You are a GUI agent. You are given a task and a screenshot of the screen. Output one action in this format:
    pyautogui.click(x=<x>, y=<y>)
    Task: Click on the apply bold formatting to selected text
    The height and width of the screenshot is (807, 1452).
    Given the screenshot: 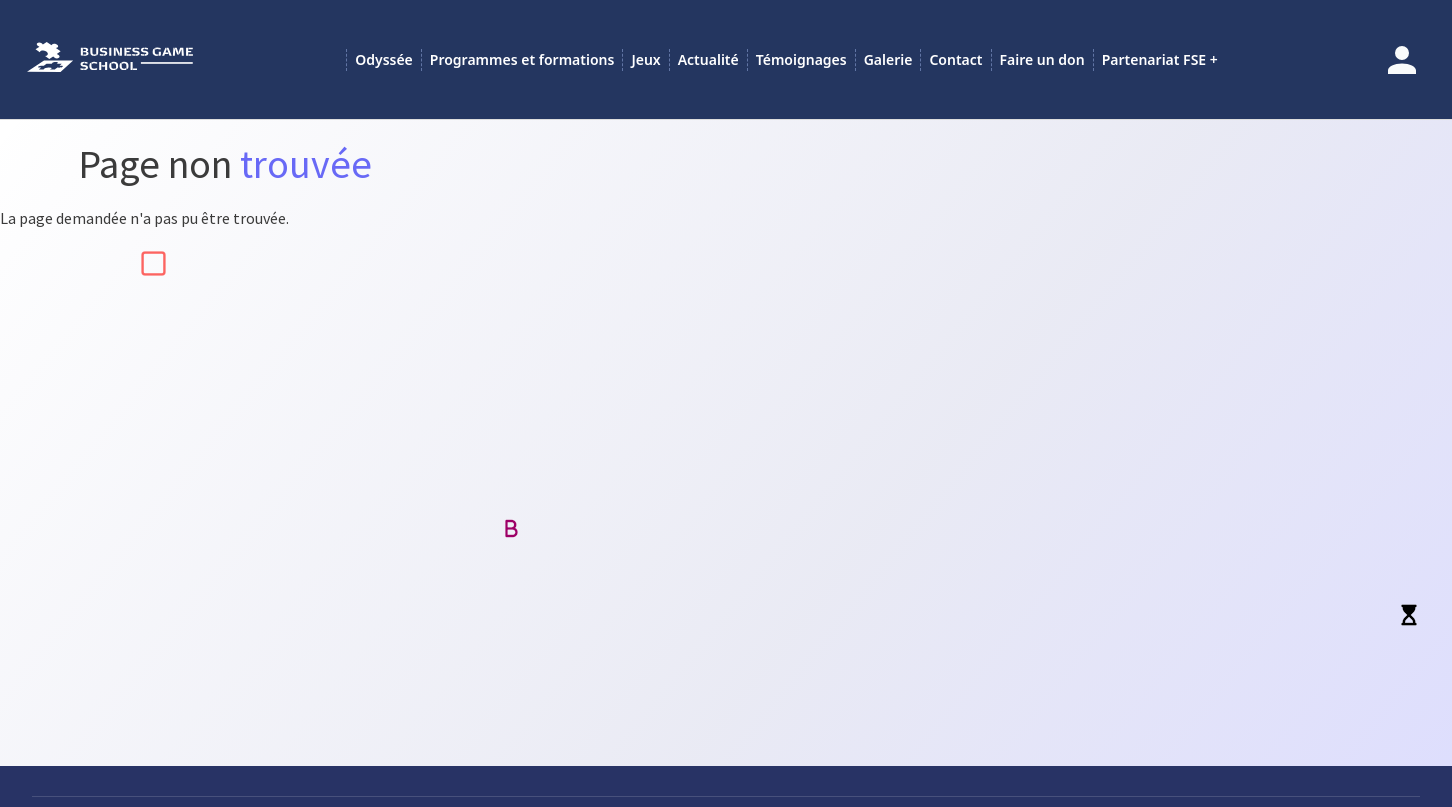 What is the action you would take?
    pyautogui.click(x=511, y=528)
    